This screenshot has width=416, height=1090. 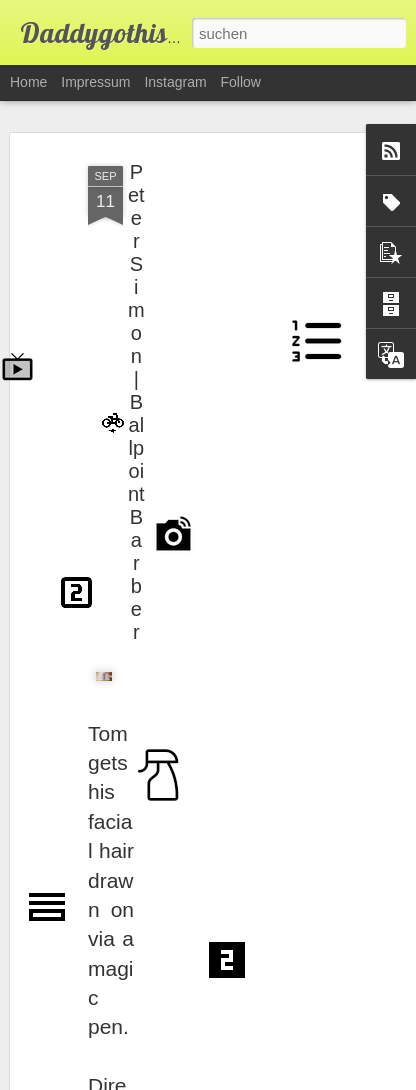 What do you see at coordinates (160, 775) in the screenshot?
I see `access cleaning or maintenance tools` at bounding box center [160, 775].